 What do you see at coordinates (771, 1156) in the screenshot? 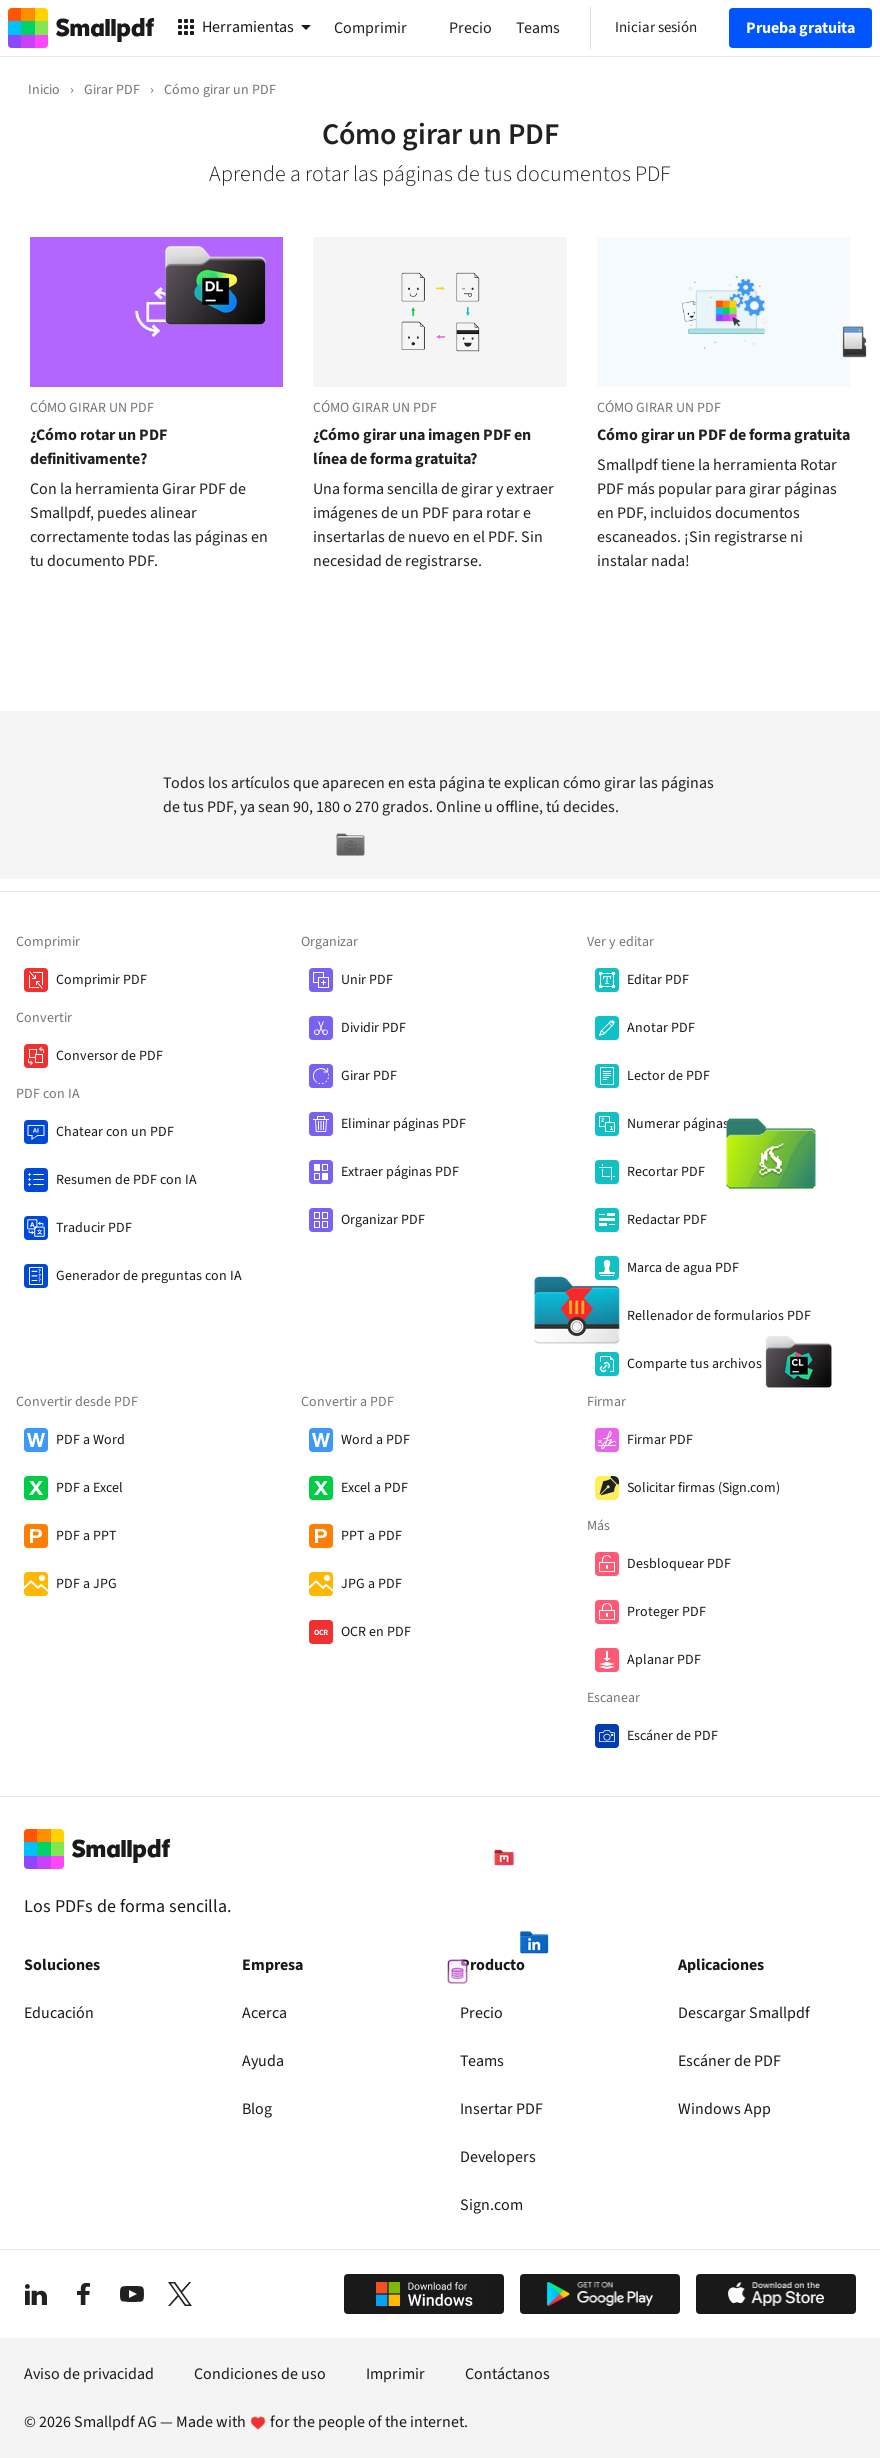
I see `open your GameJolt games folder` at bounding box center [771, 1156].